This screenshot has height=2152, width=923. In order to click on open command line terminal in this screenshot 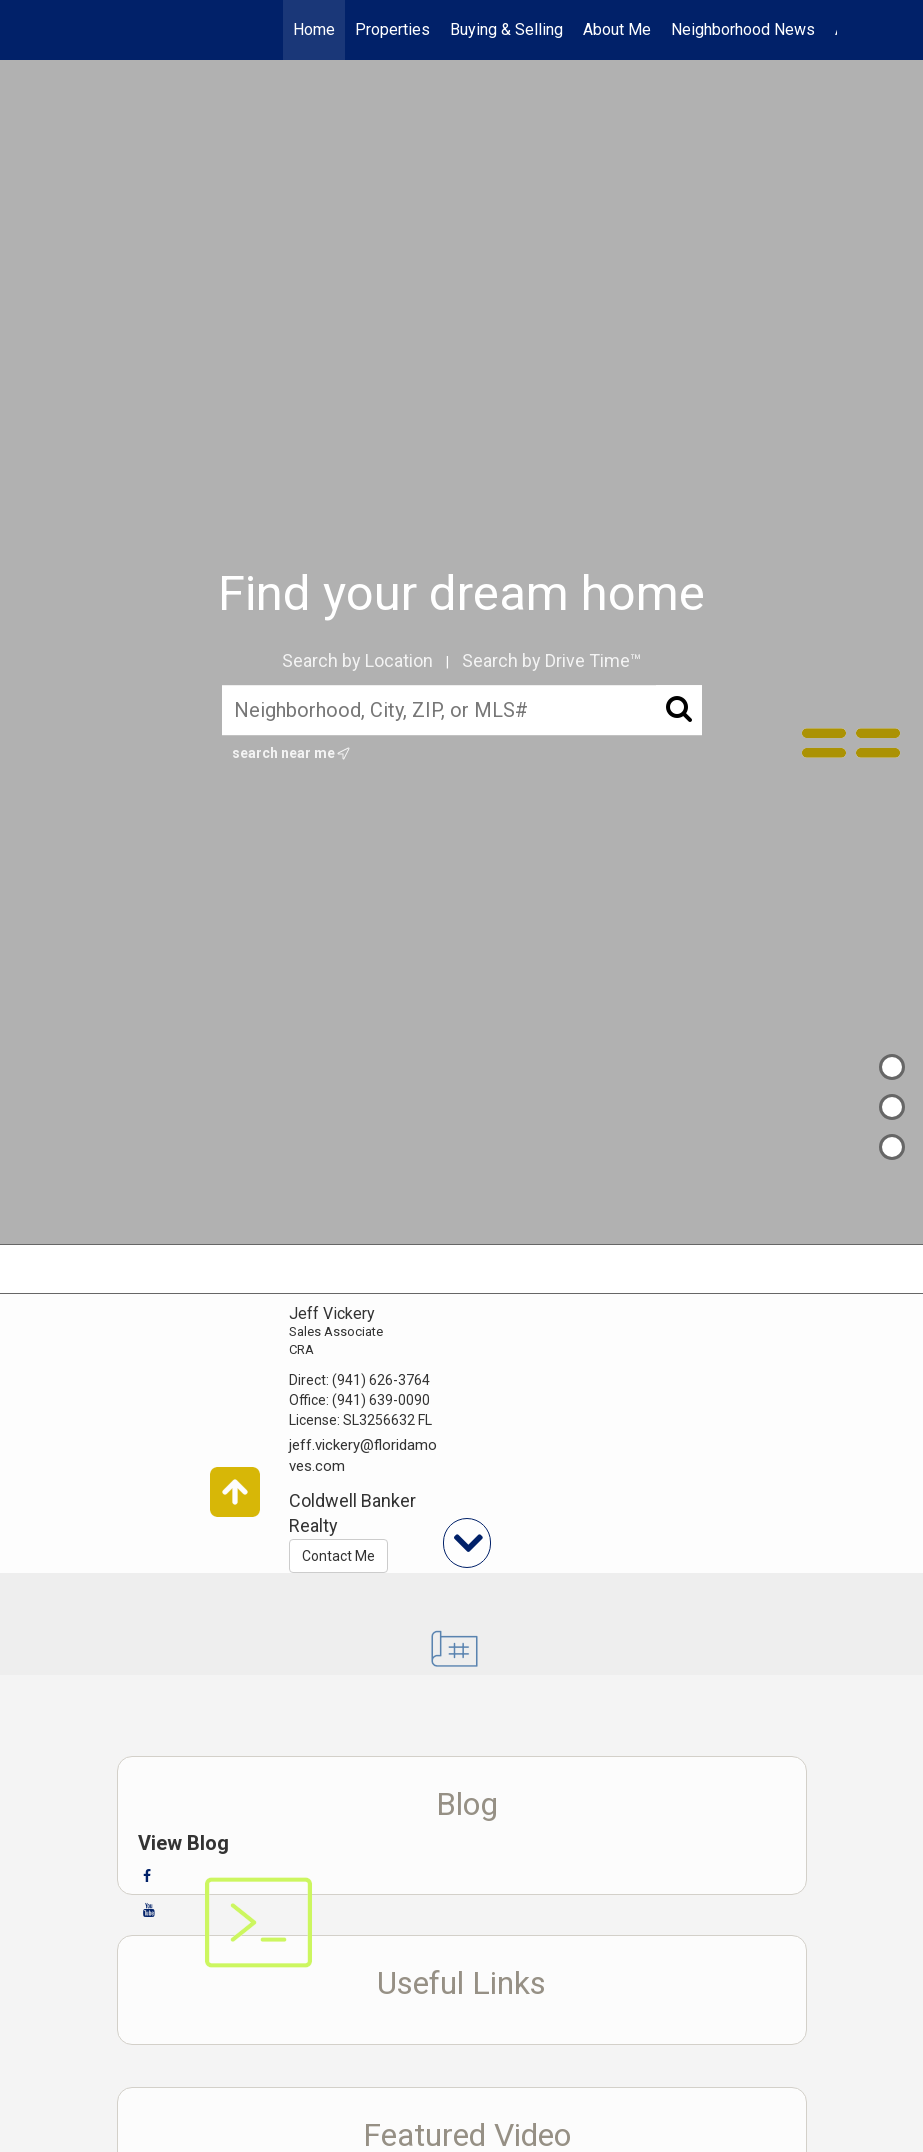, I will do `click(258, 1922)`.